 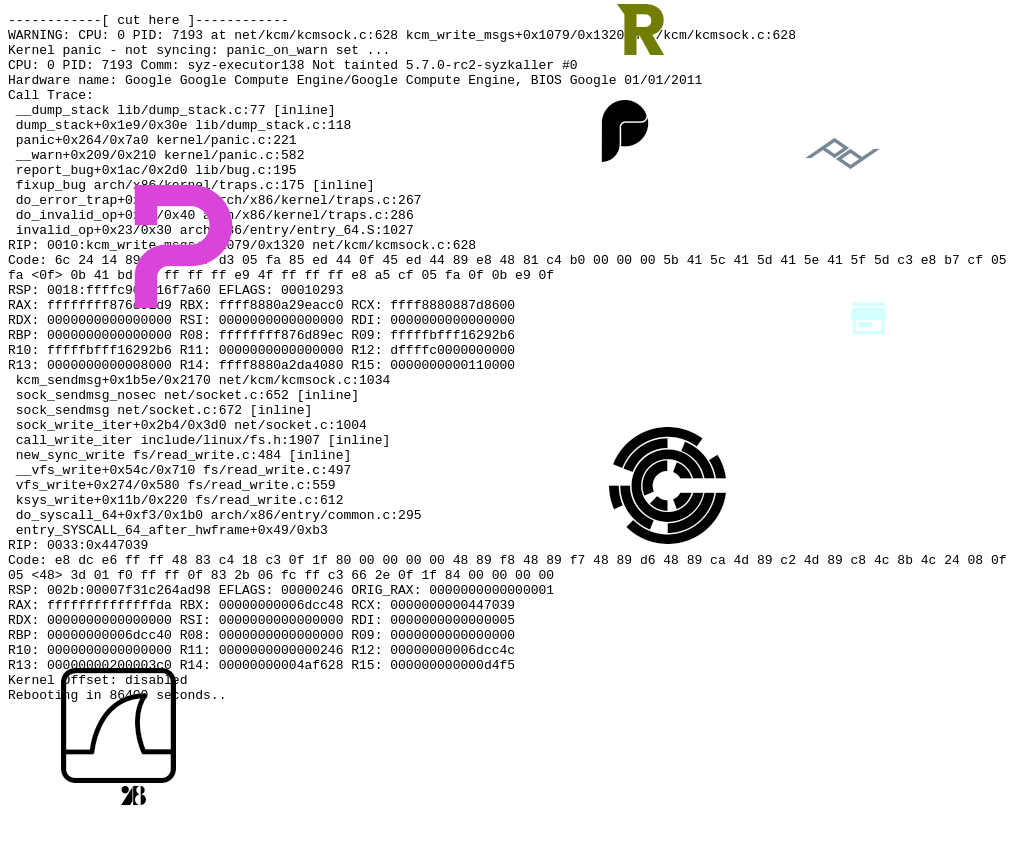 What do you see at coordinates (625, 131) in the screenshot?
I see `open Plausible Analytics dashboard` at bounding box center [625, 131].